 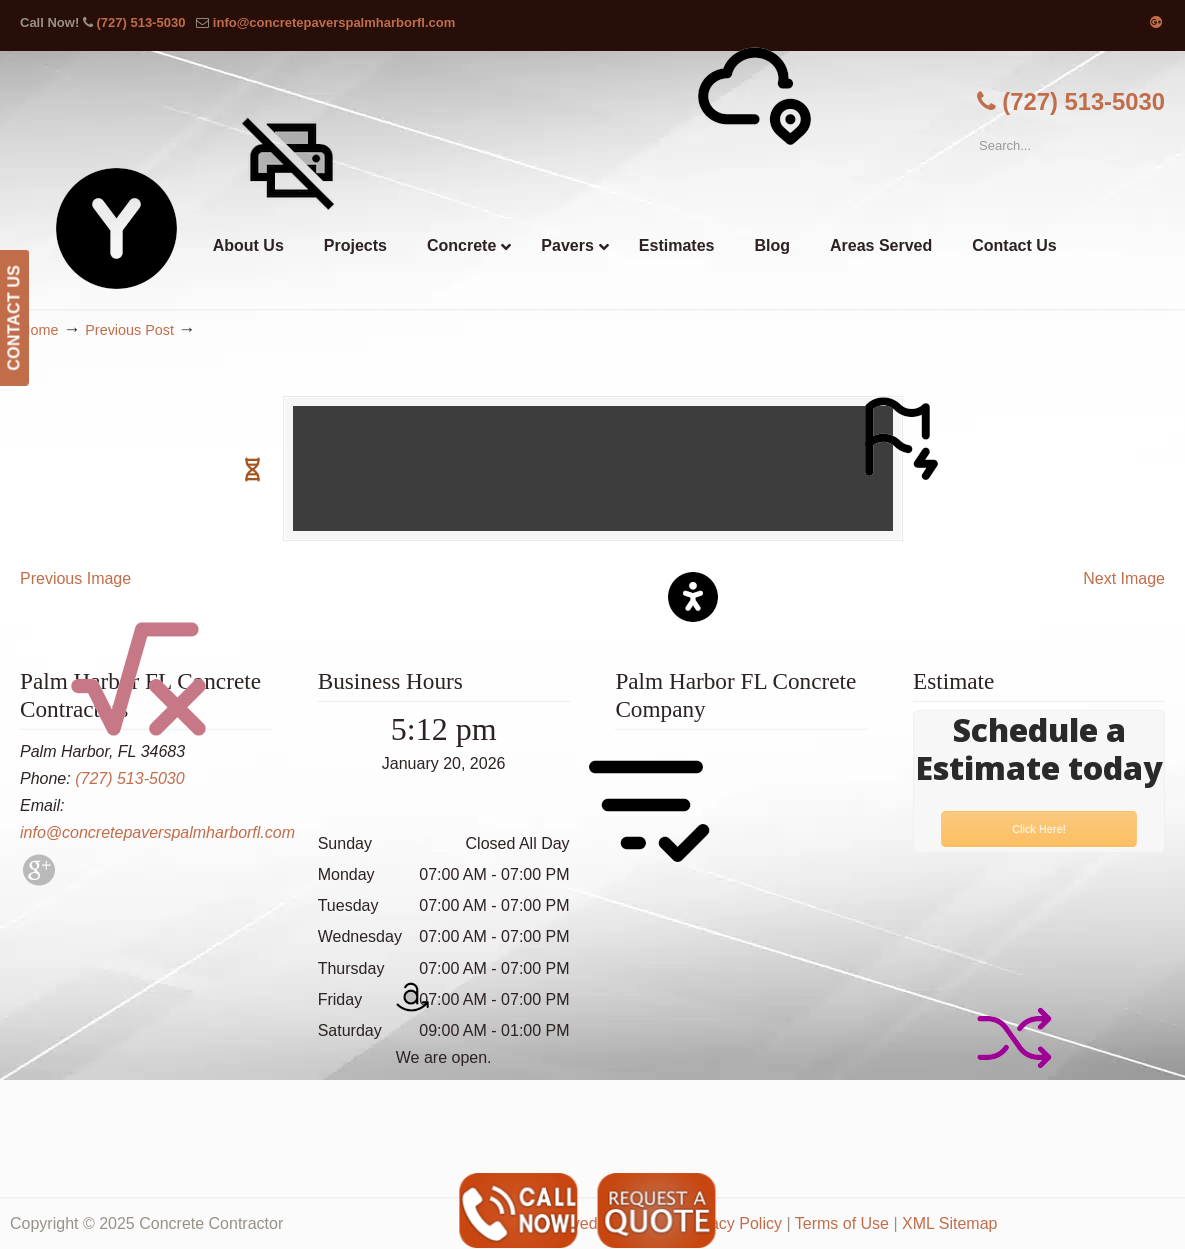 I want to click on filter applied successfully, so click(x=646, y=805).